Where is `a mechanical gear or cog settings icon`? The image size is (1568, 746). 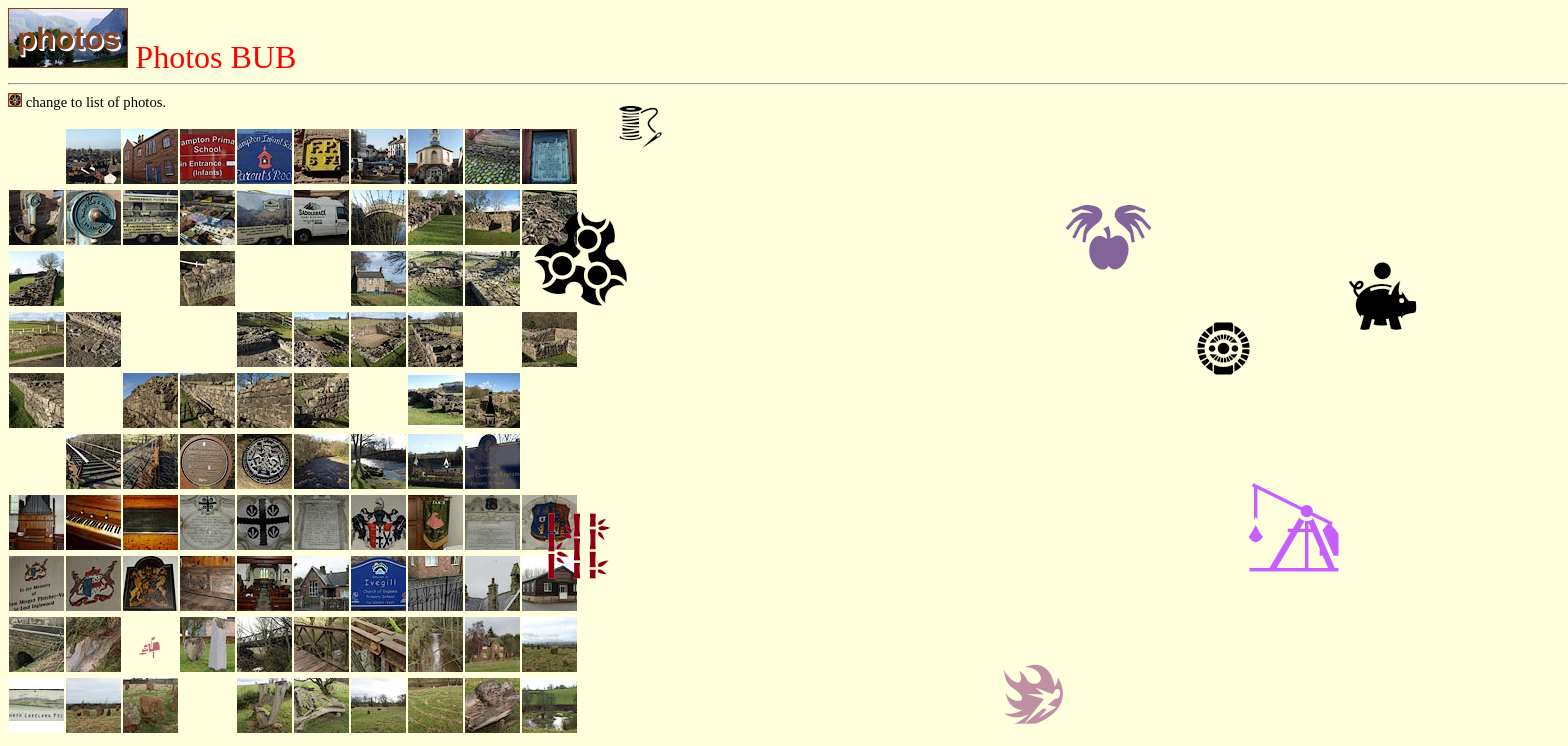 a mechanical gear or cog settings icon is located at coordinates (1223, 348).